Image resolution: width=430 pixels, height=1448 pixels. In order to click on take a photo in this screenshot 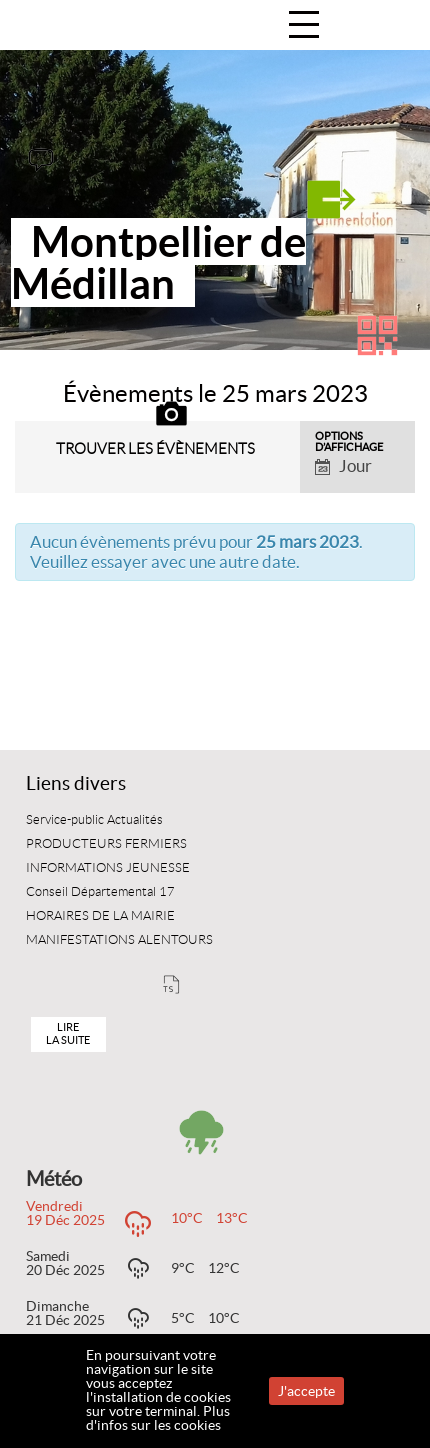, I will do `click(171, 413)`.